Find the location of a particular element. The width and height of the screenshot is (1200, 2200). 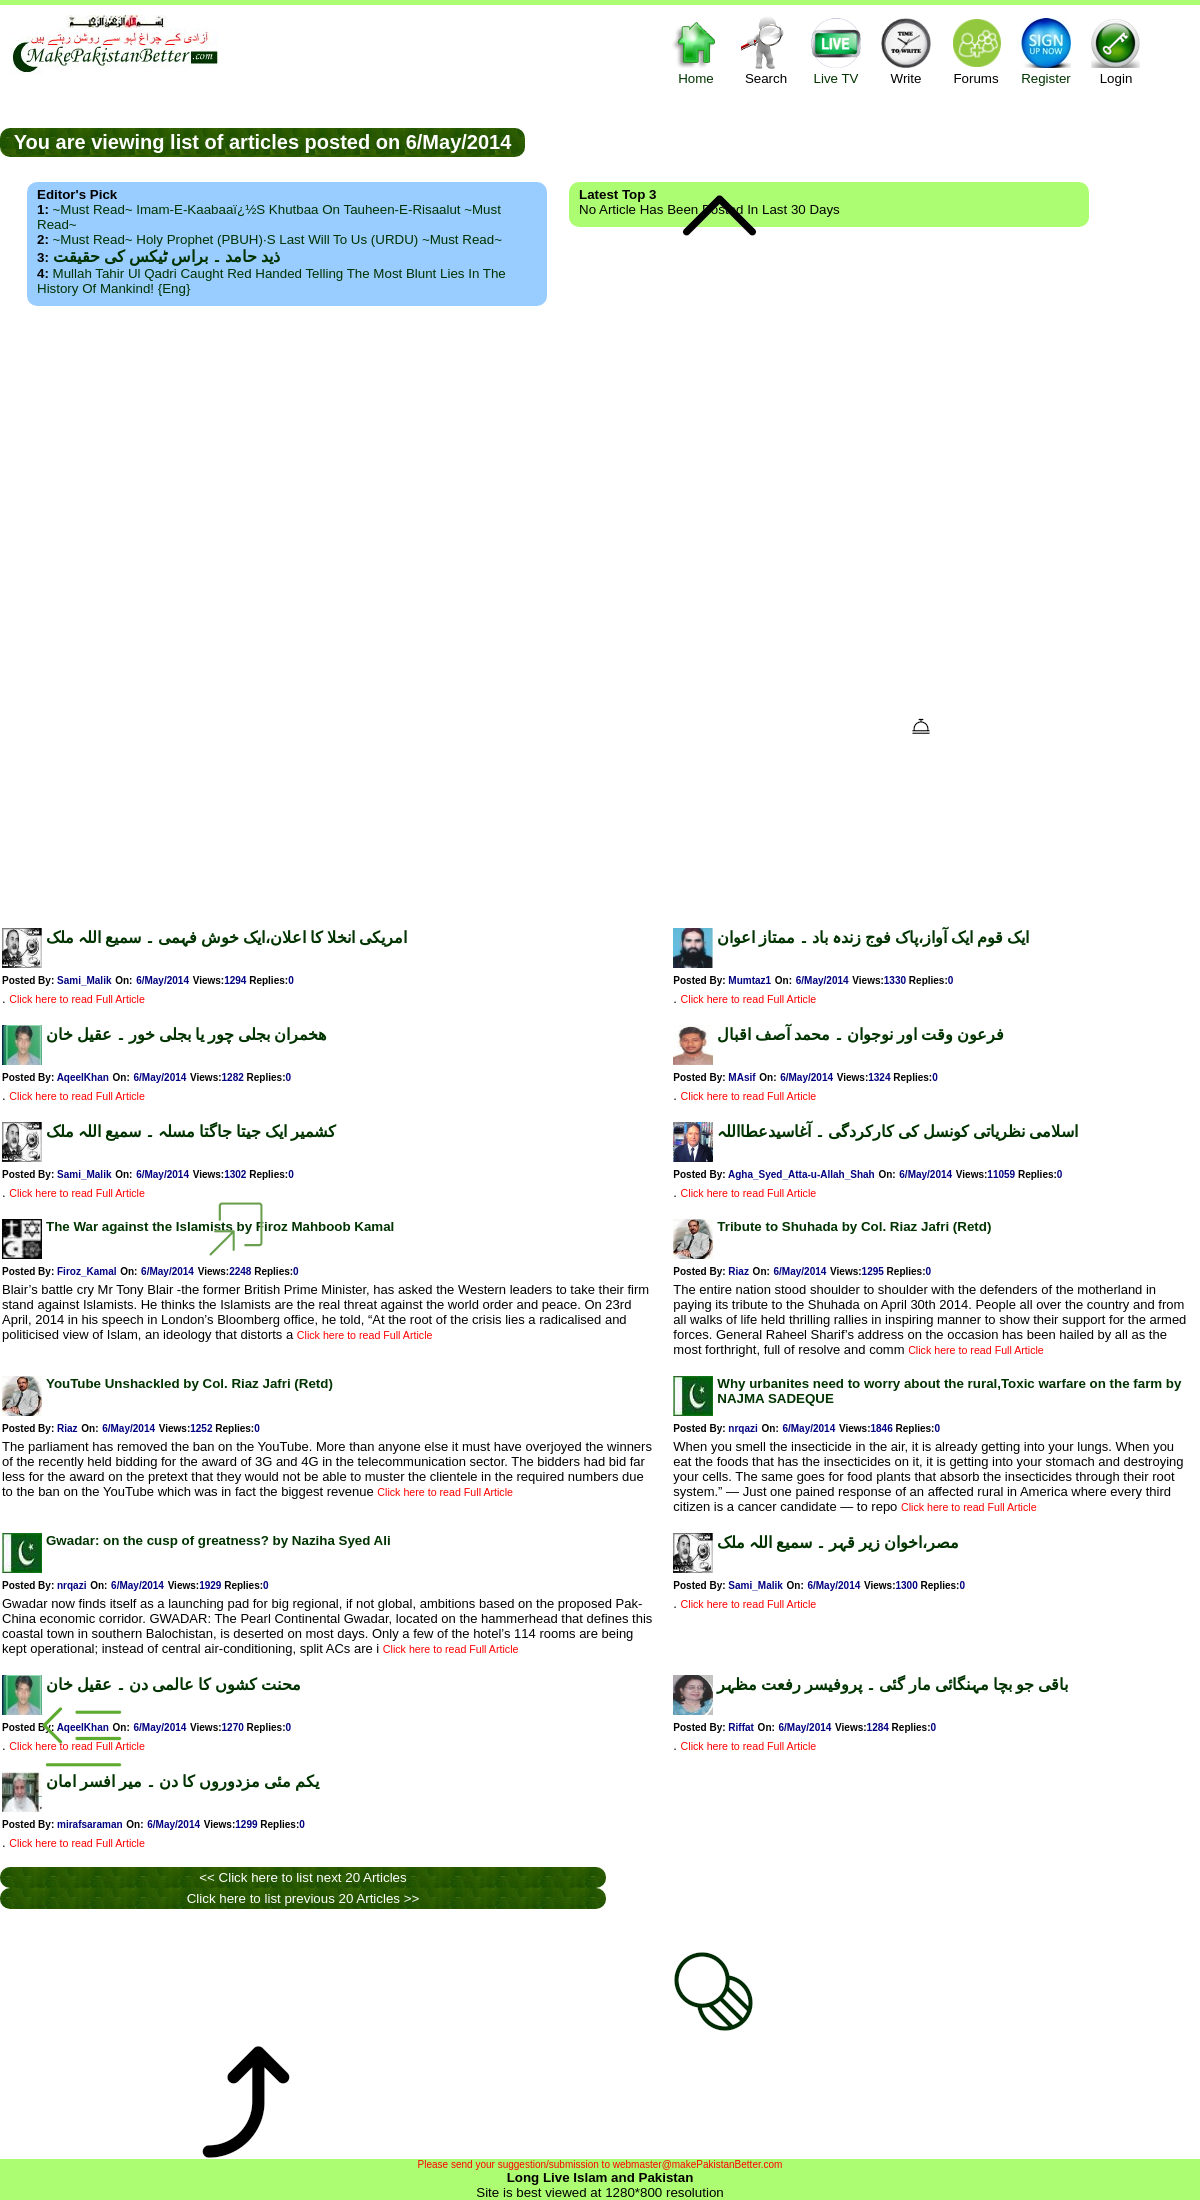

import or bring content into the current view is located at coordinates (236, 1229).